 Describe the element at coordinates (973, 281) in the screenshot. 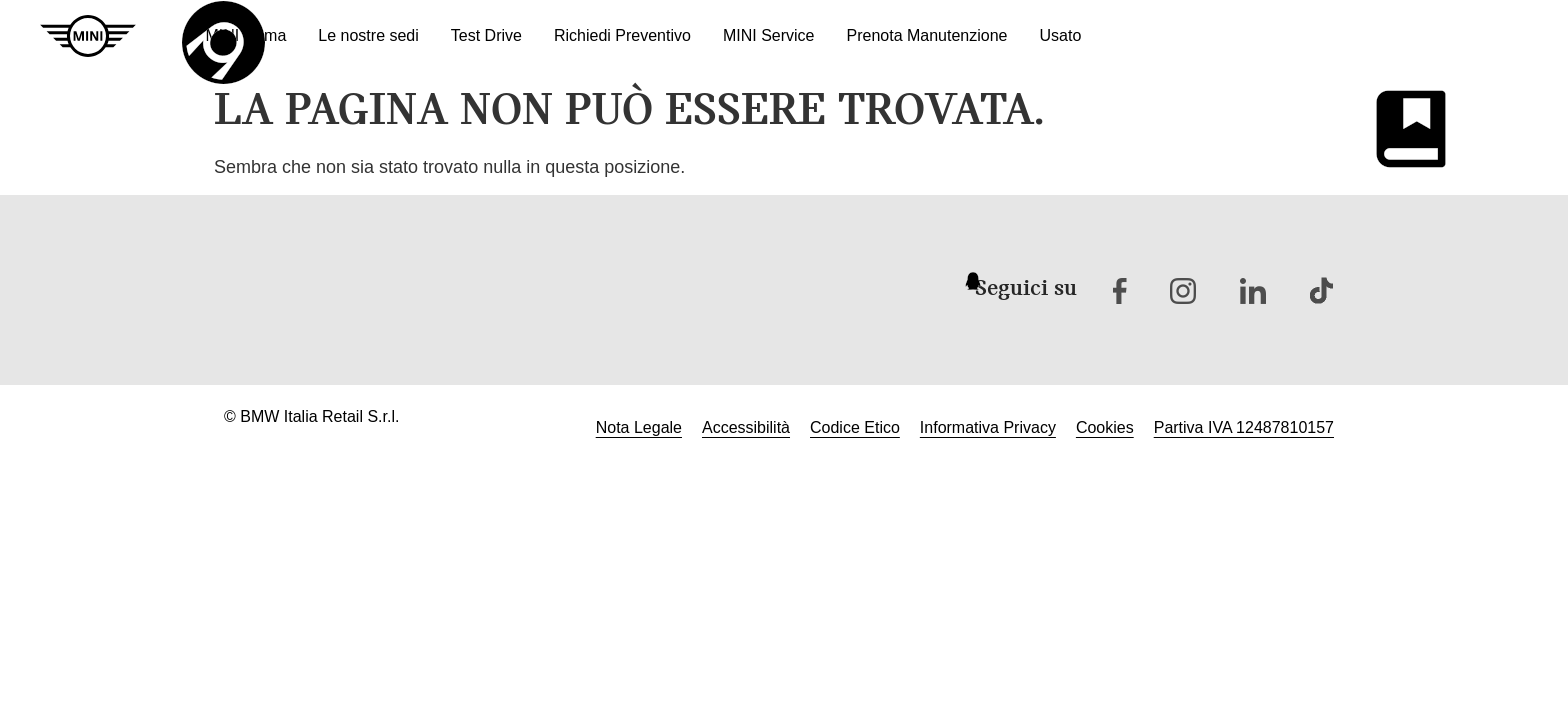

I see `open QQ messaging app` at that location.